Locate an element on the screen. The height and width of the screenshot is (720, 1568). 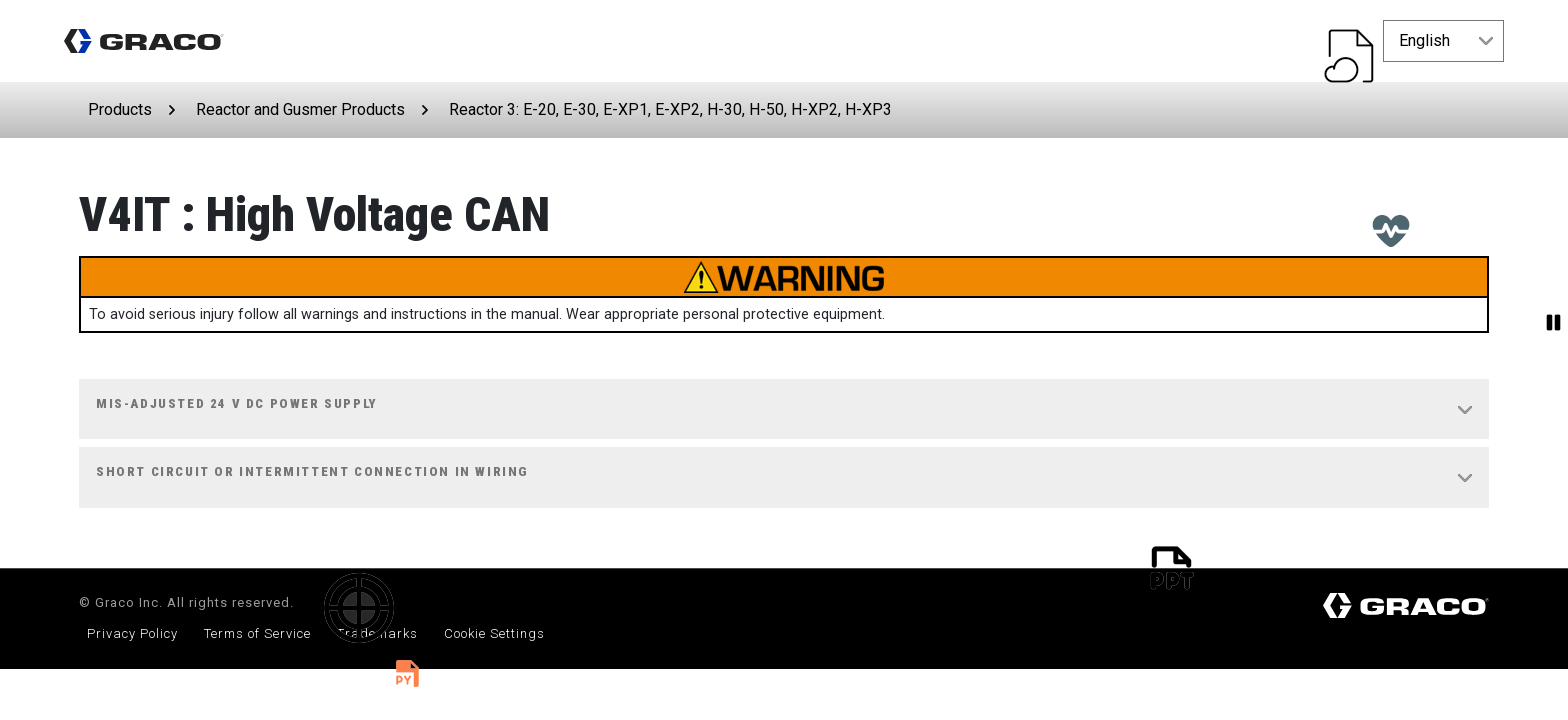
access cloud-synced documents is located at coordinates (1351, 56).